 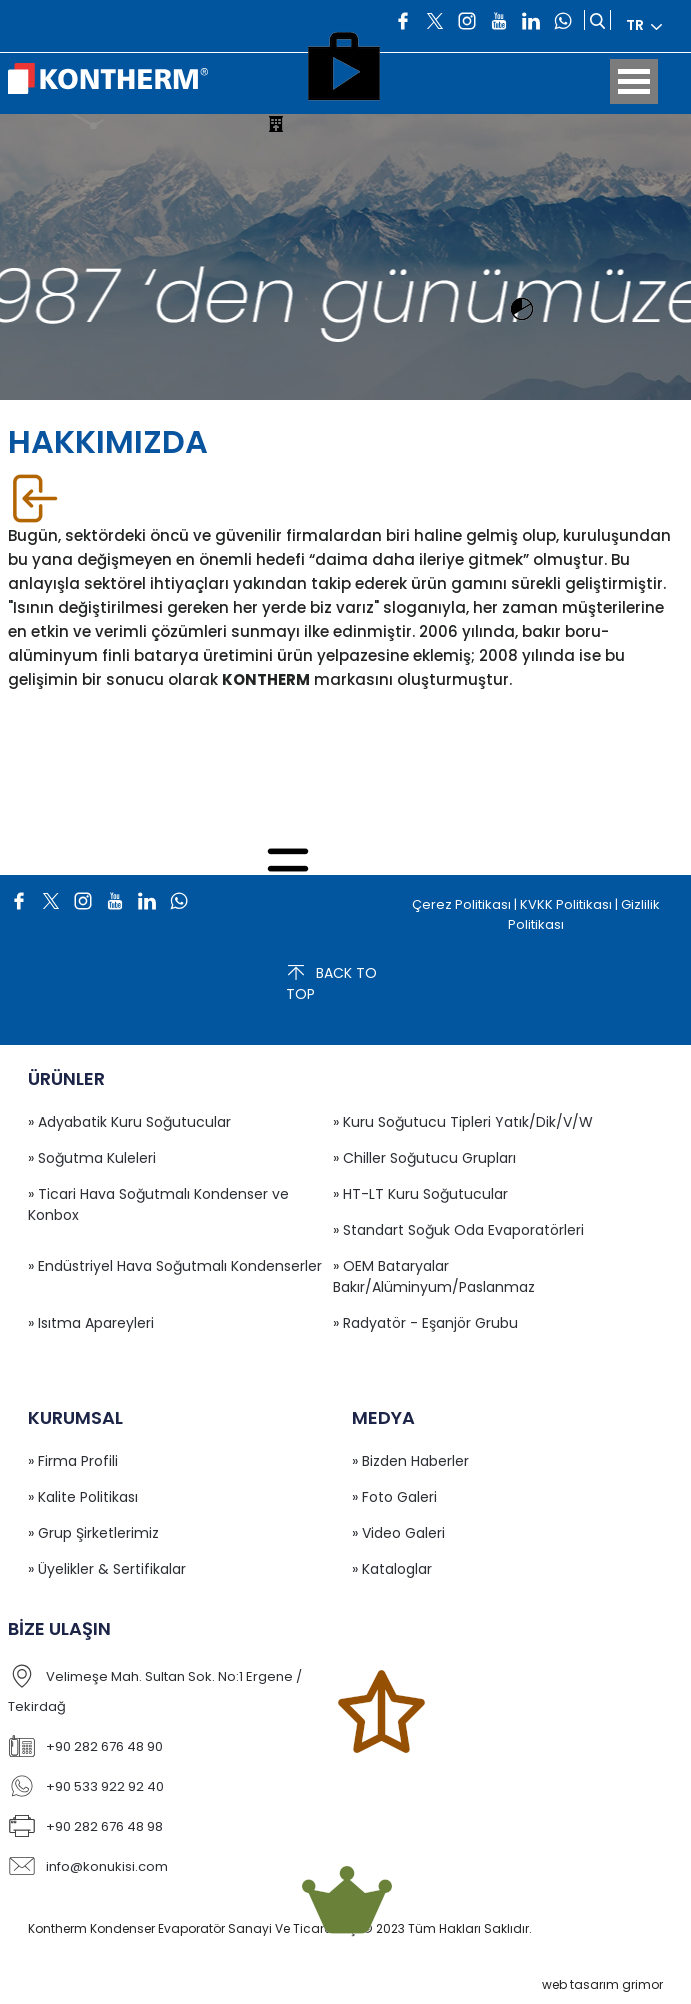 I want to click on log out of your account, so click(x=31, y=498).